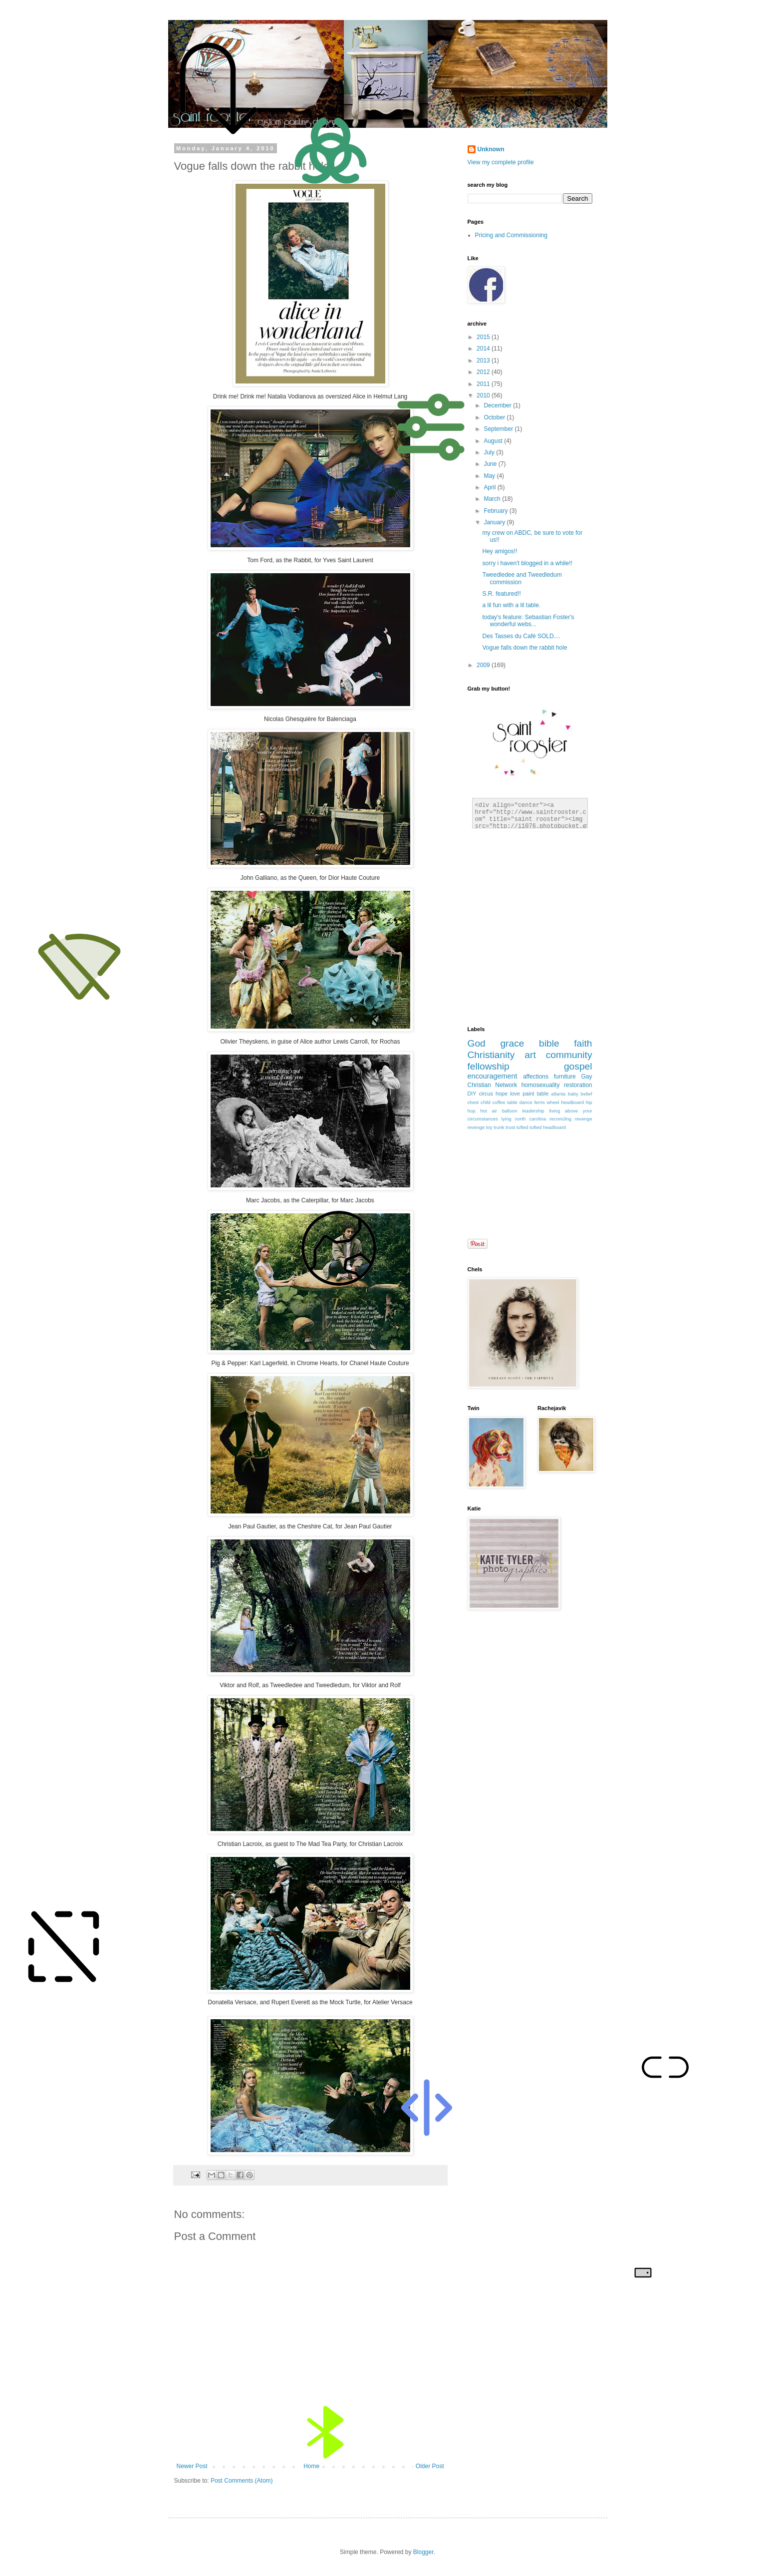 The image size is (775, 2576). Describe the element at coordinates (63, 1946) in the screenshot. I see `disable selection mode` at that location.